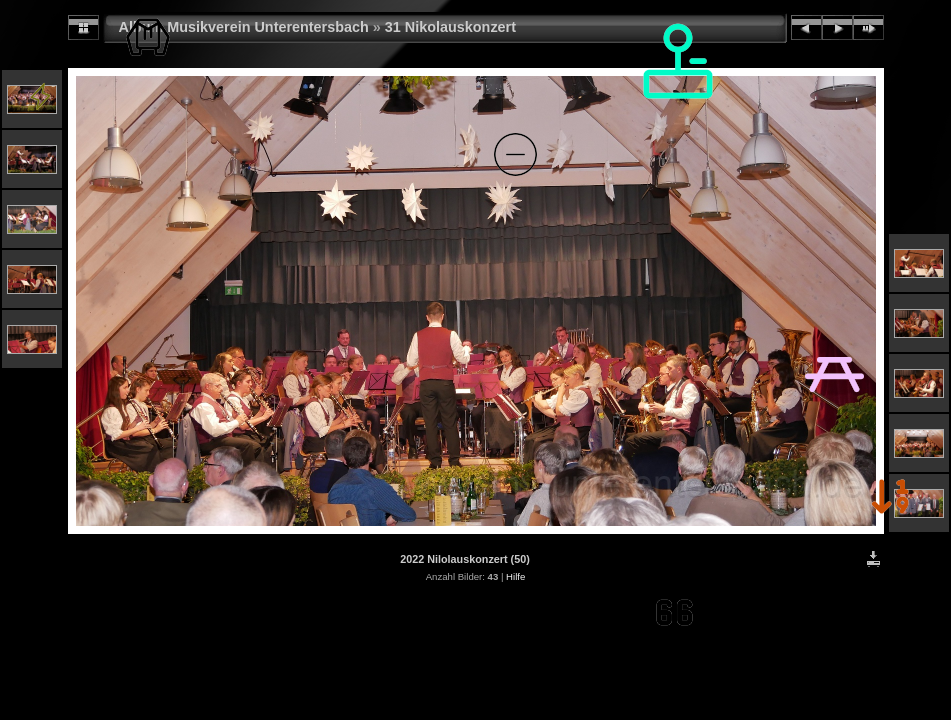  What do you see at coordinates (674, 612) in the screenshot?
I see `indicates item number 66 in a list or sequence` at bounding box center [674, 612].